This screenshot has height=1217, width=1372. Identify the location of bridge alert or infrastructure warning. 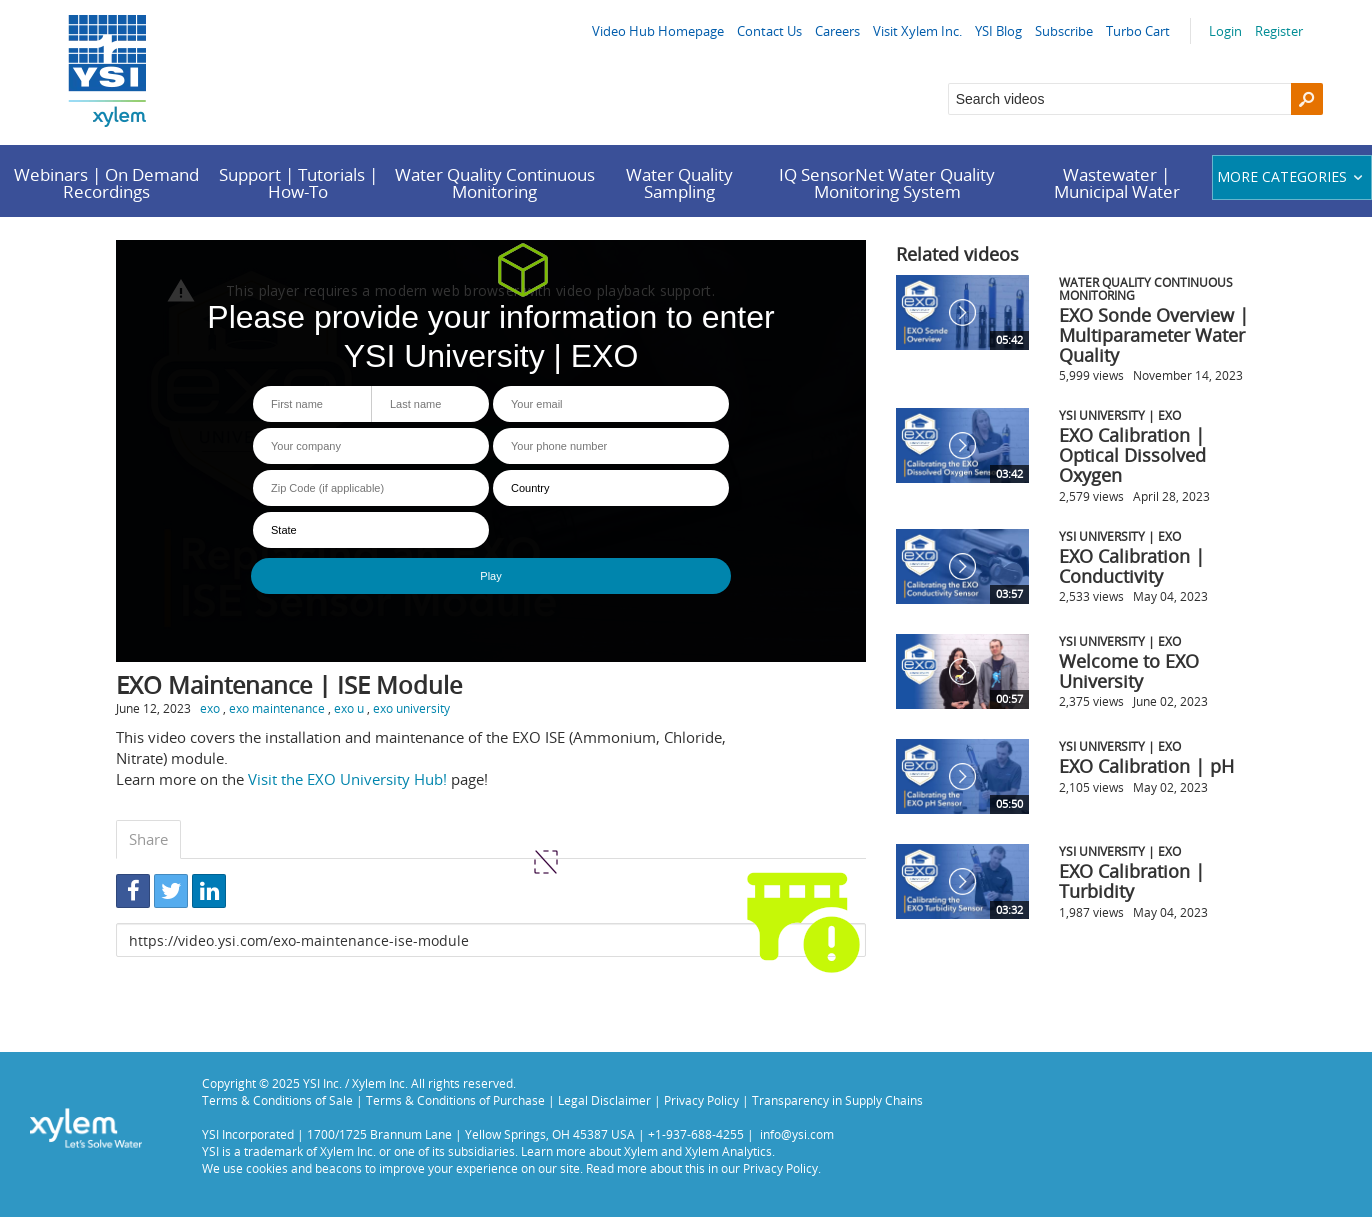
(803, 916).